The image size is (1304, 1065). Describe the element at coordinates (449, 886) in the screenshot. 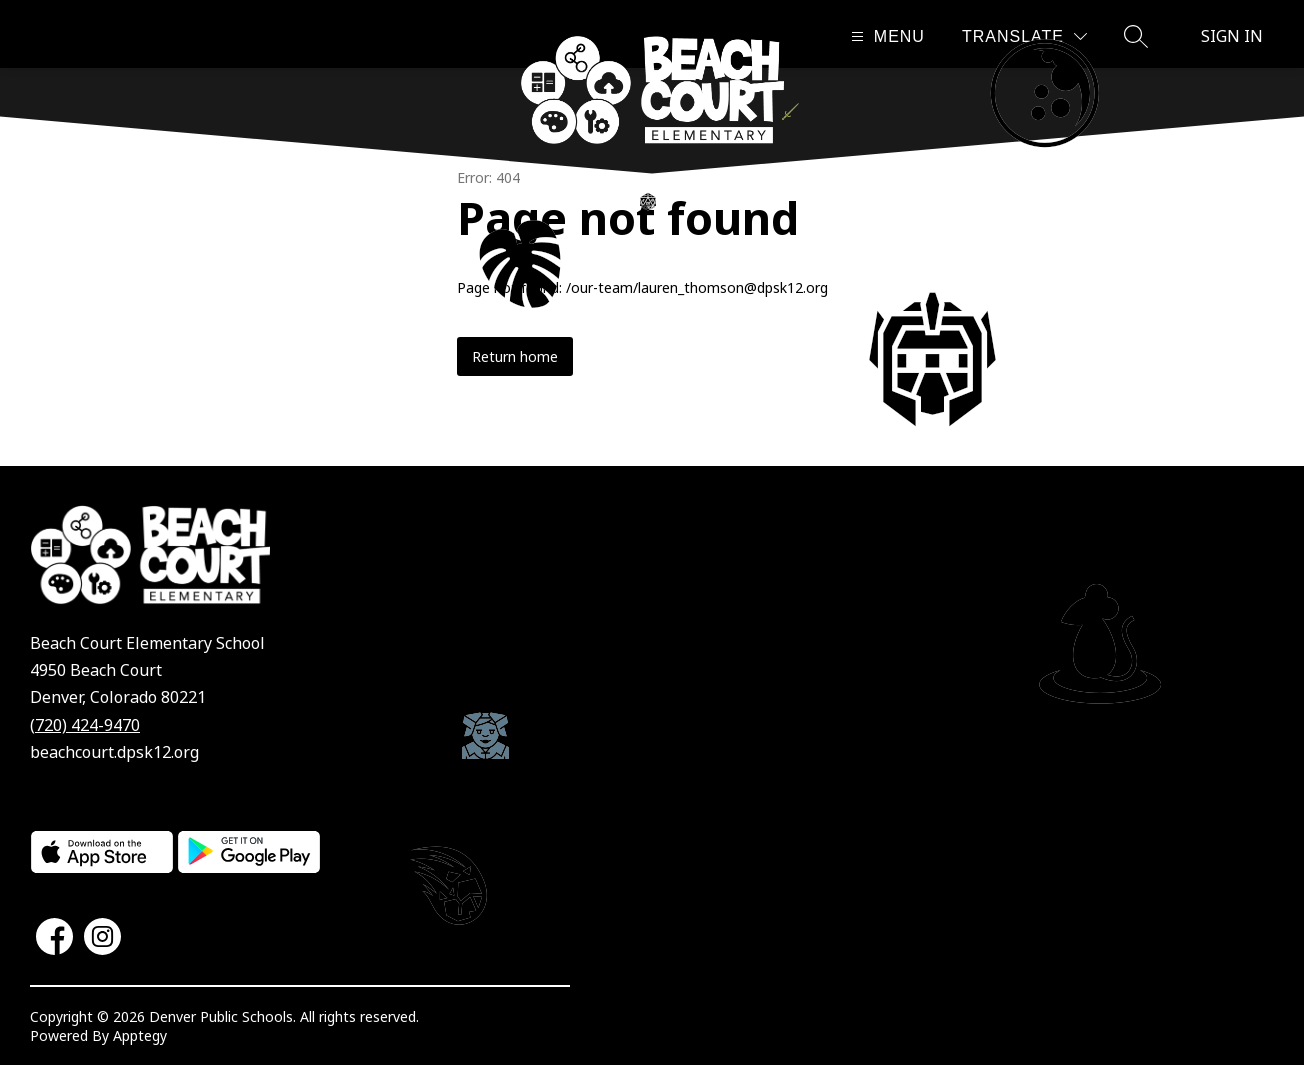

I see `throw charcoal or debris item` at that location.